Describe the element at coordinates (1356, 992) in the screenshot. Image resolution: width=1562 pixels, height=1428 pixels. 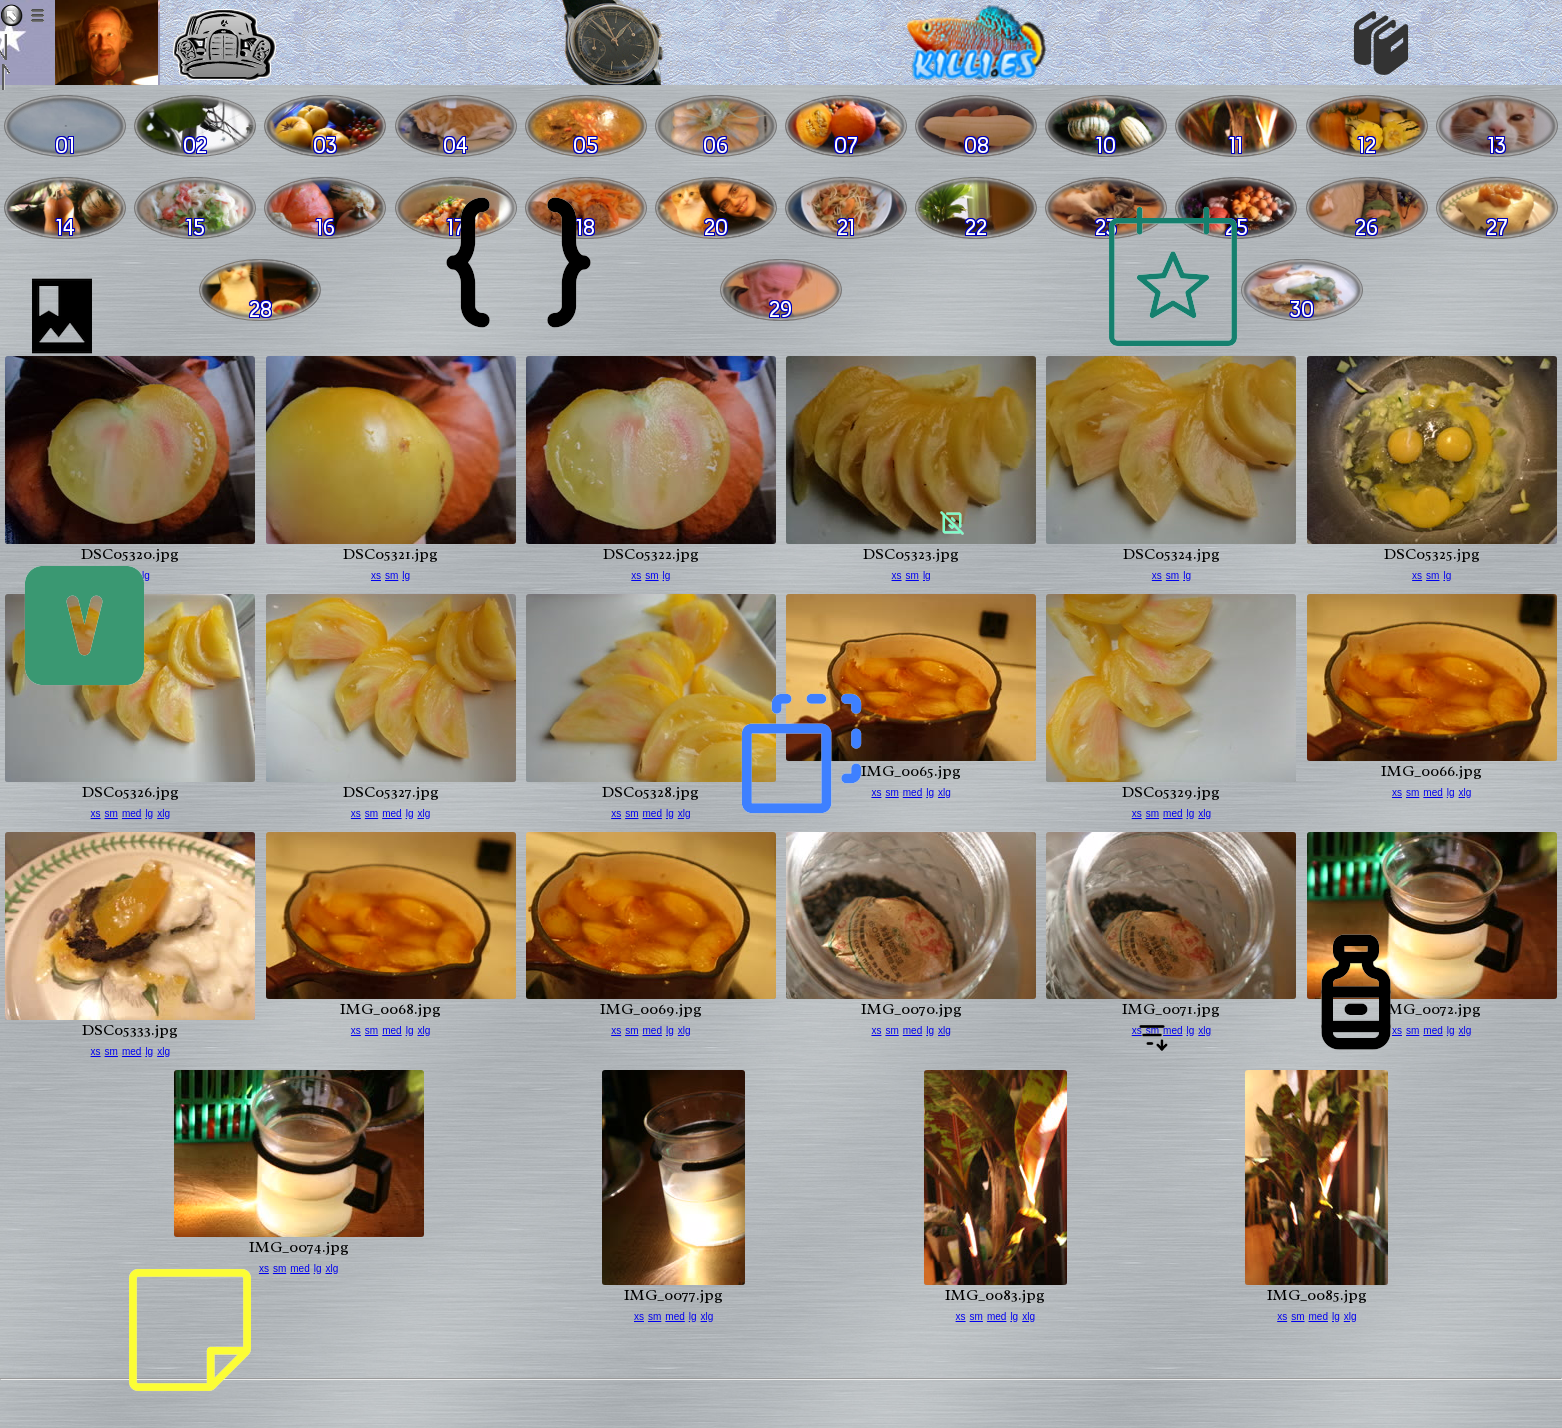
I see `view vaccine or medication information` at that location.